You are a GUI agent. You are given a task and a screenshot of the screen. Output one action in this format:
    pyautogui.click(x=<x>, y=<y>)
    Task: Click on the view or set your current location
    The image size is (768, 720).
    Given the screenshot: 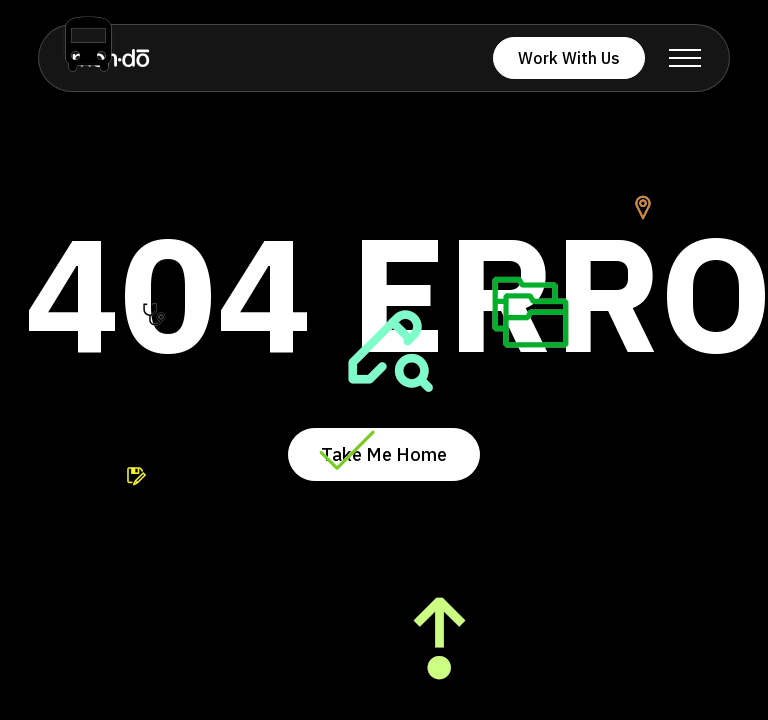 What is the action you would take?
    pyautogui.click(x=643, y=208)
    